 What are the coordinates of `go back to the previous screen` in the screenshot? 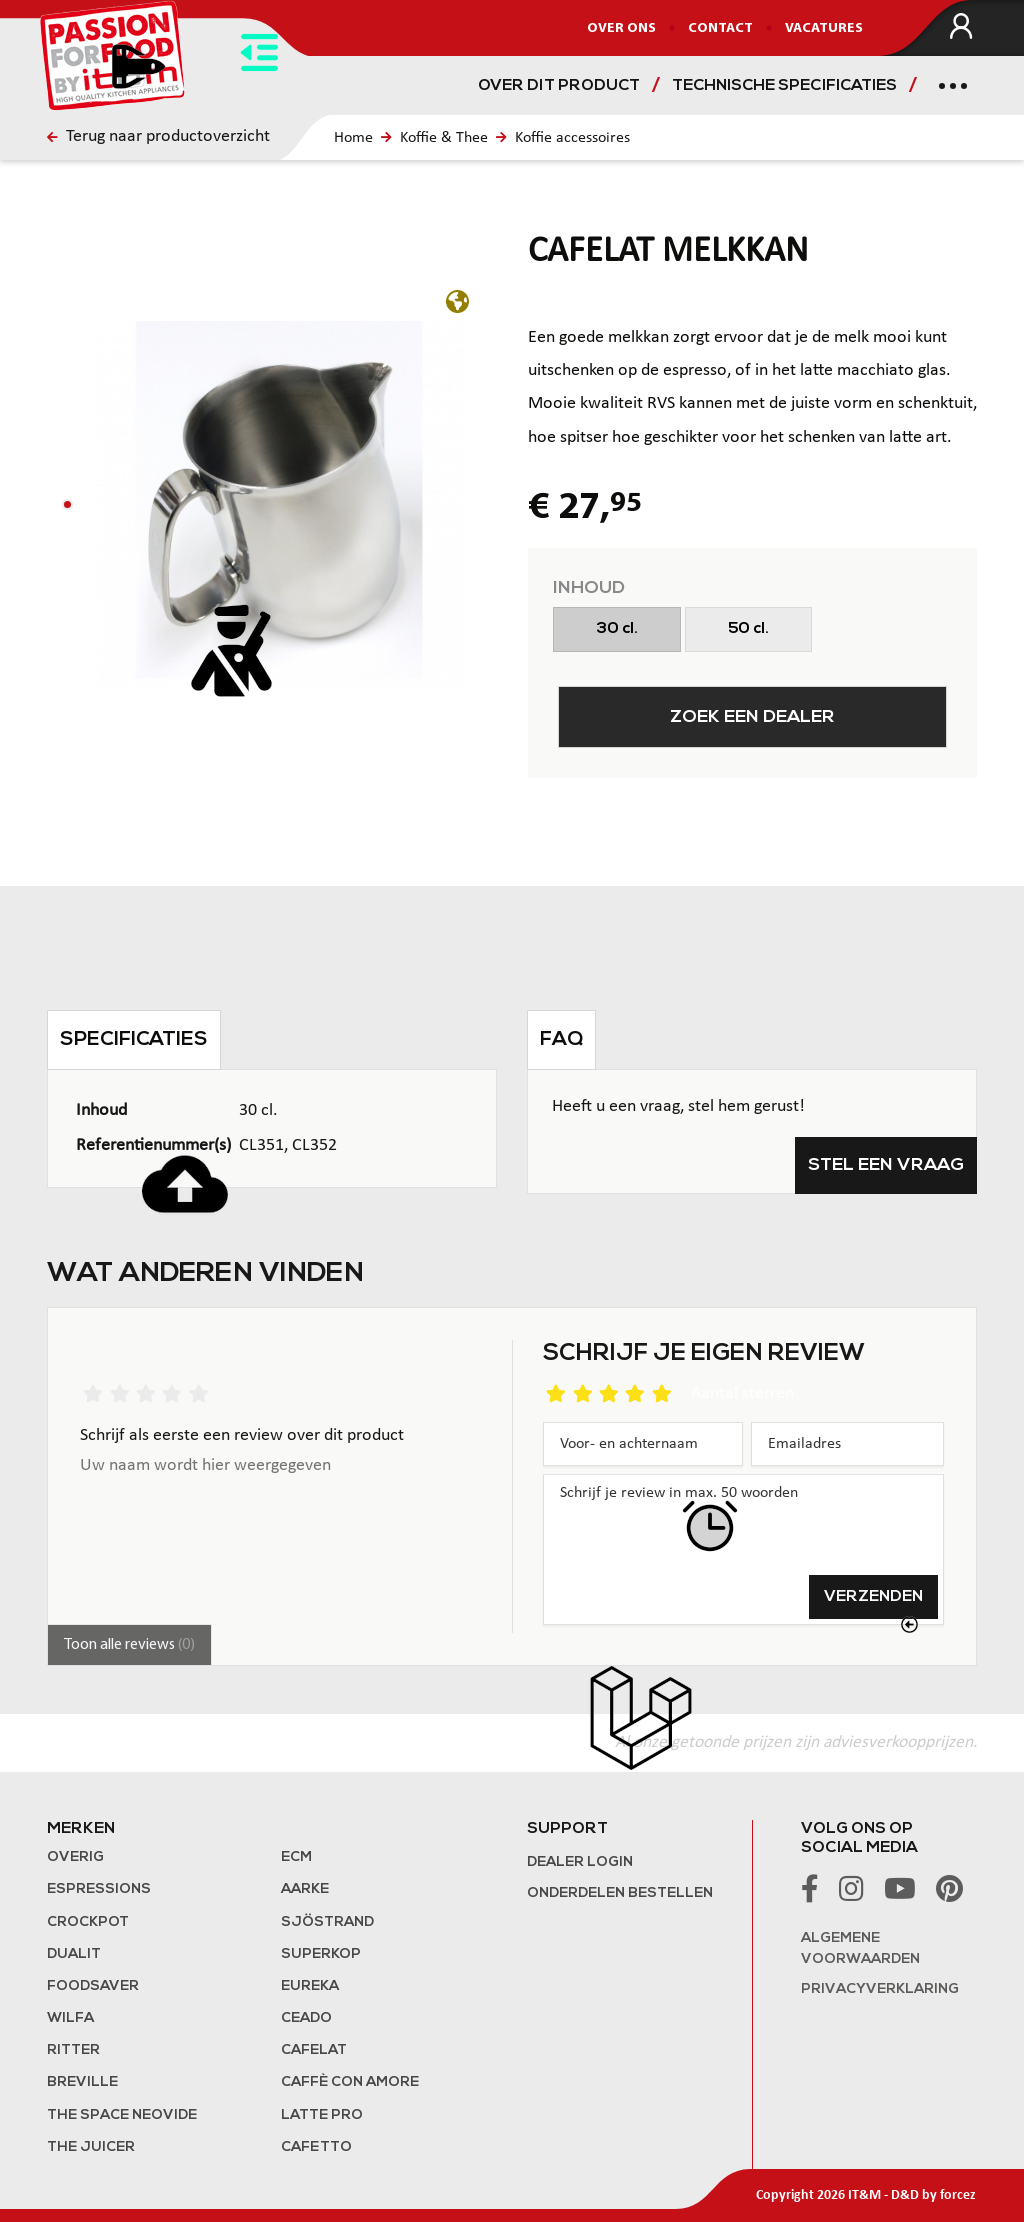 It's located at (909, 1624).